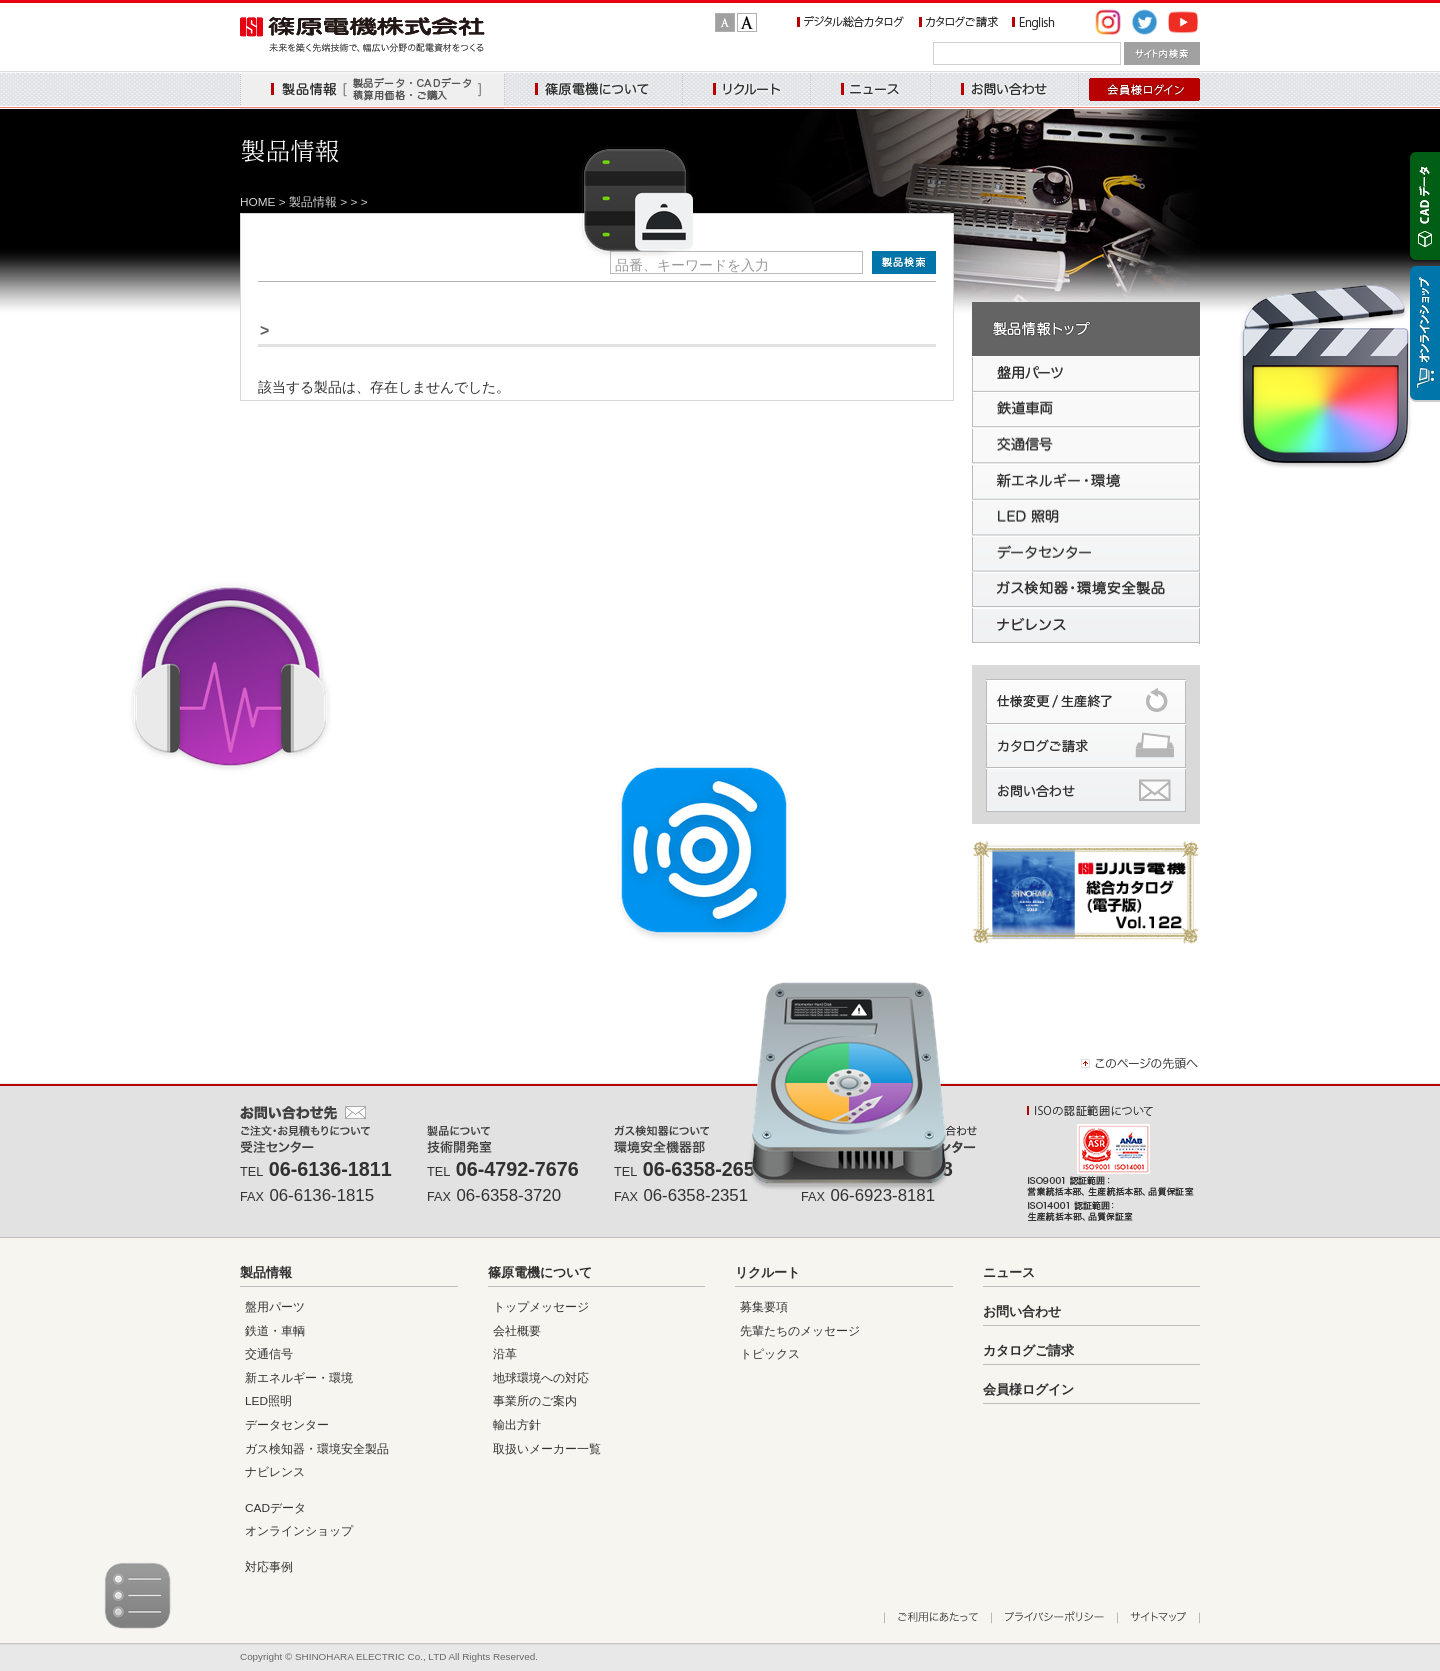 The width and height of the screenshot is (1440, 1671). What do you see at coordinates (704, 850) in the screenshot?
I see `open ubuntu studio application` at bounding box center [704, 850].